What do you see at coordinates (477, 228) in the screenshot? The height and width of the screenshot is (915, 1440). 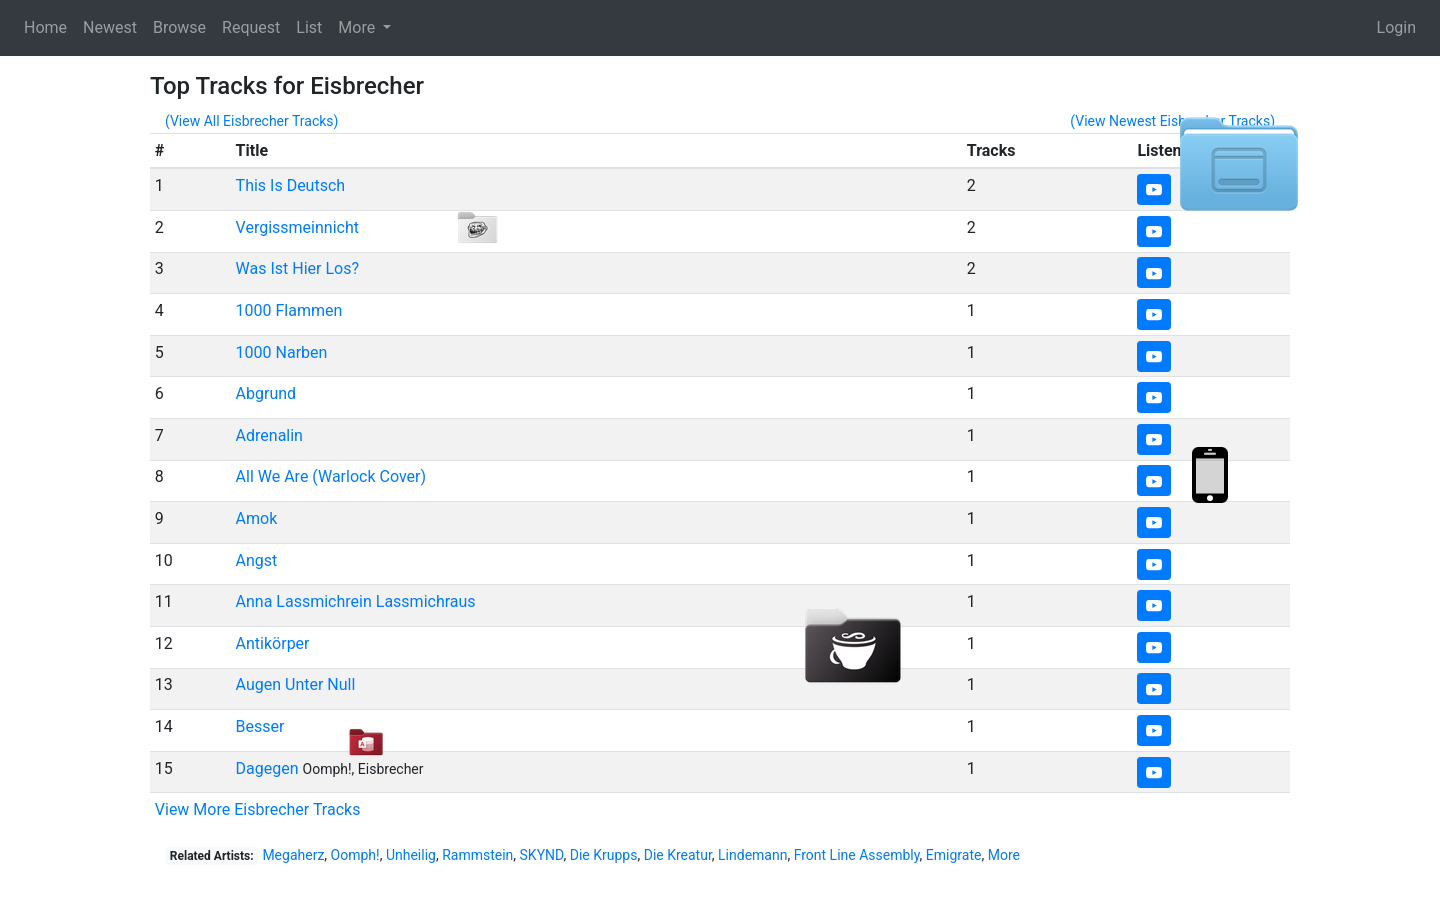 I see `open your meme collection folder` at bounding box center [477, 228].